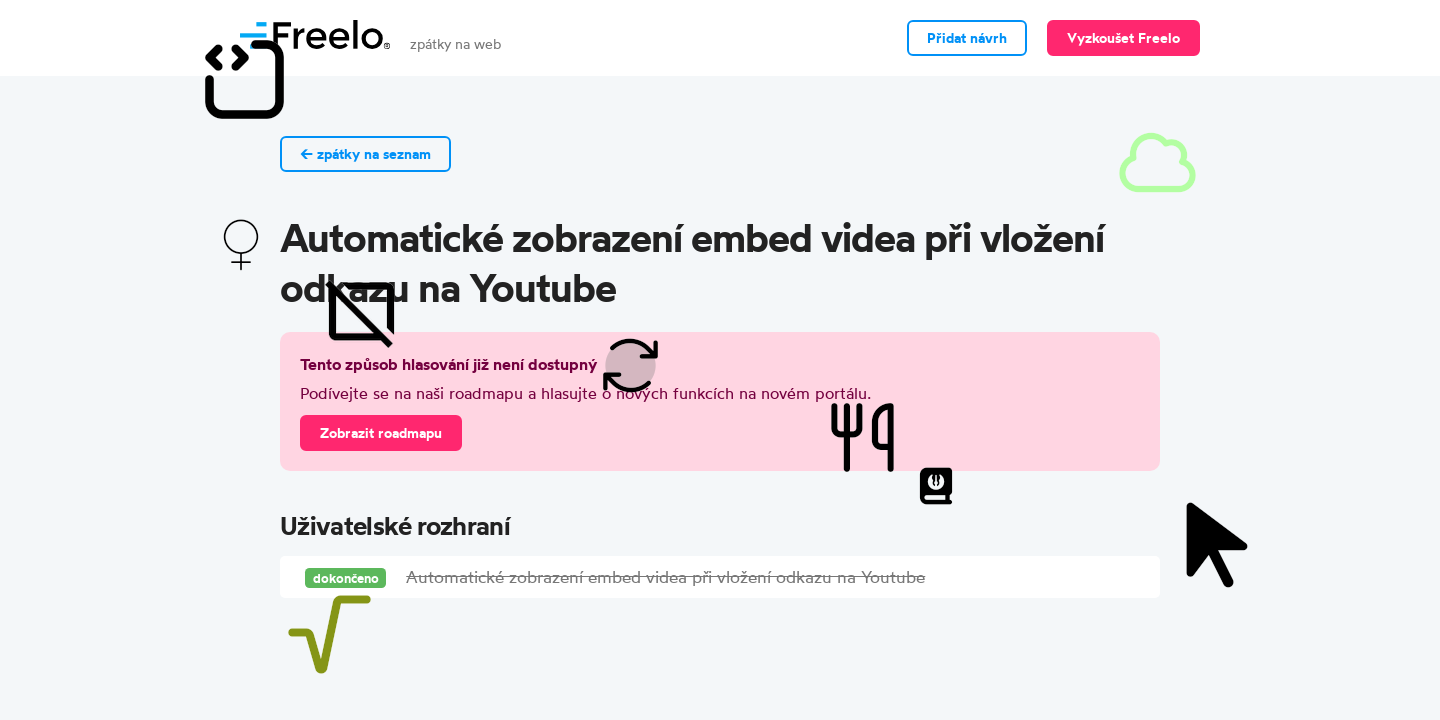  What do you see at coordinates (1157, 162) in the screenshot?
I see `access cloud storage` at bounding box center [1157, 162].